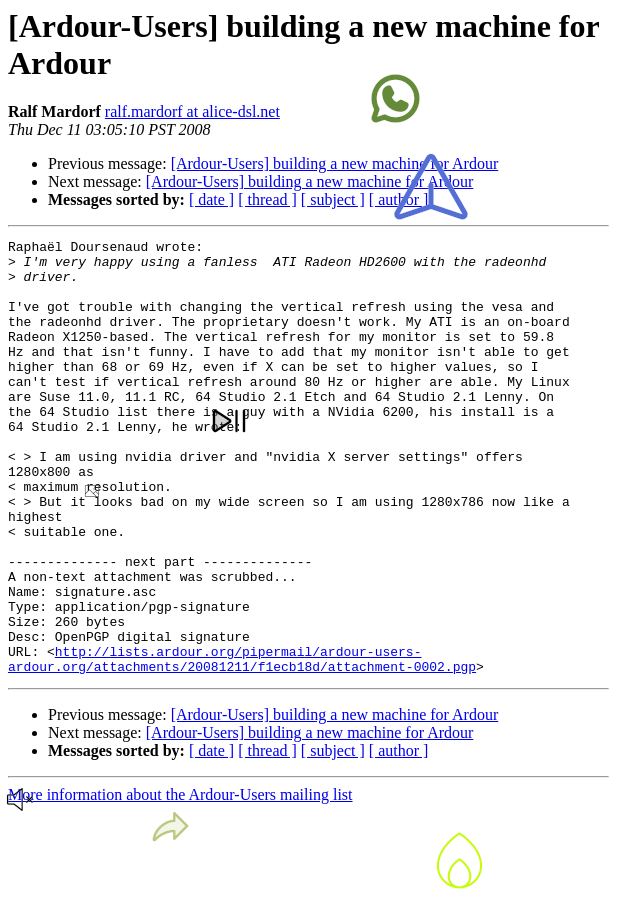 The image size is (617, 899). What do you see at coordinates (459, 861) in the screenshot?
I see `indicates trending or hot content` at bounding box center [459, 861].